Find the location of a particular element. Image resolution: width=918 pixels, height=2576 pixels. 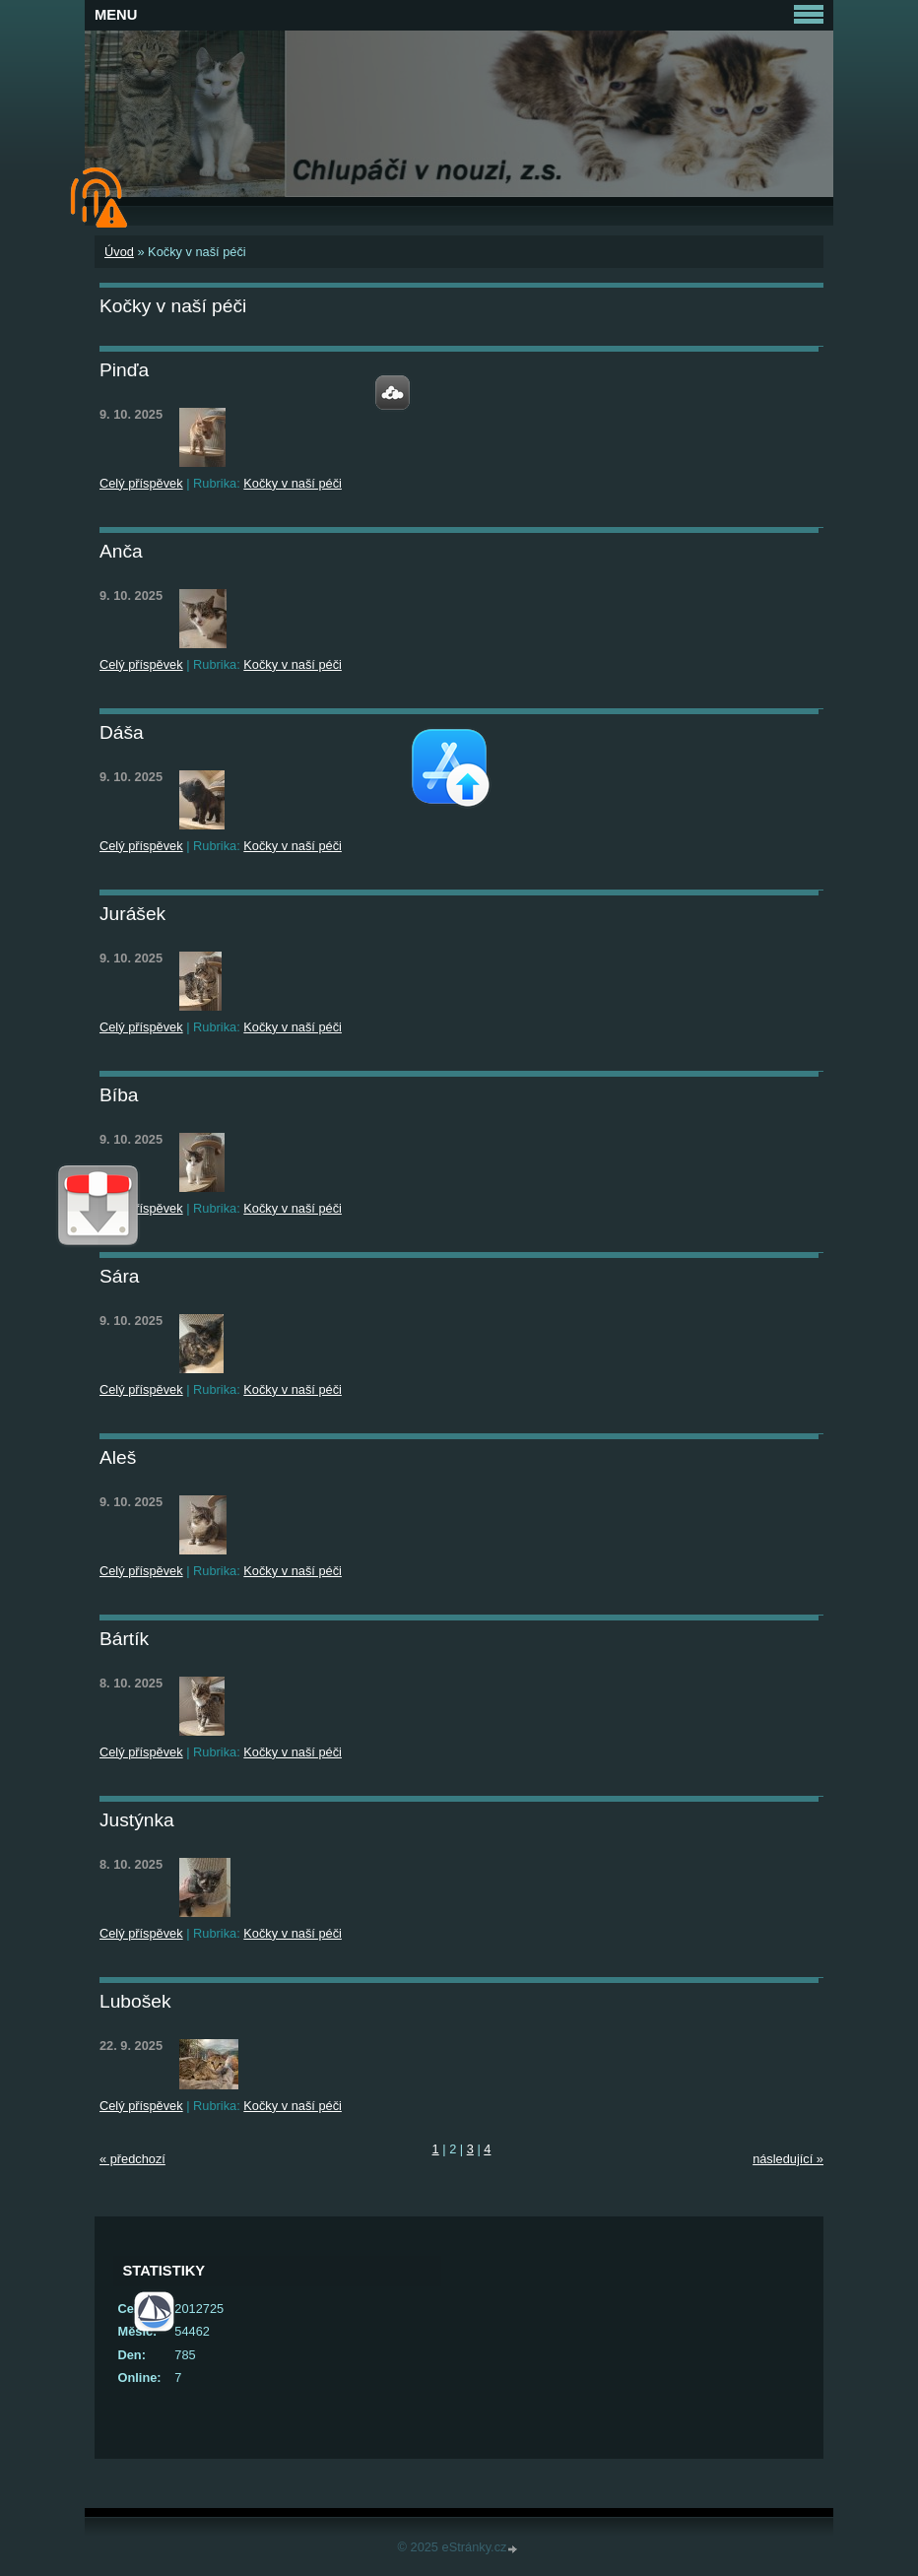

open puddletag audio tag editor is located at coordinates (392, 392).